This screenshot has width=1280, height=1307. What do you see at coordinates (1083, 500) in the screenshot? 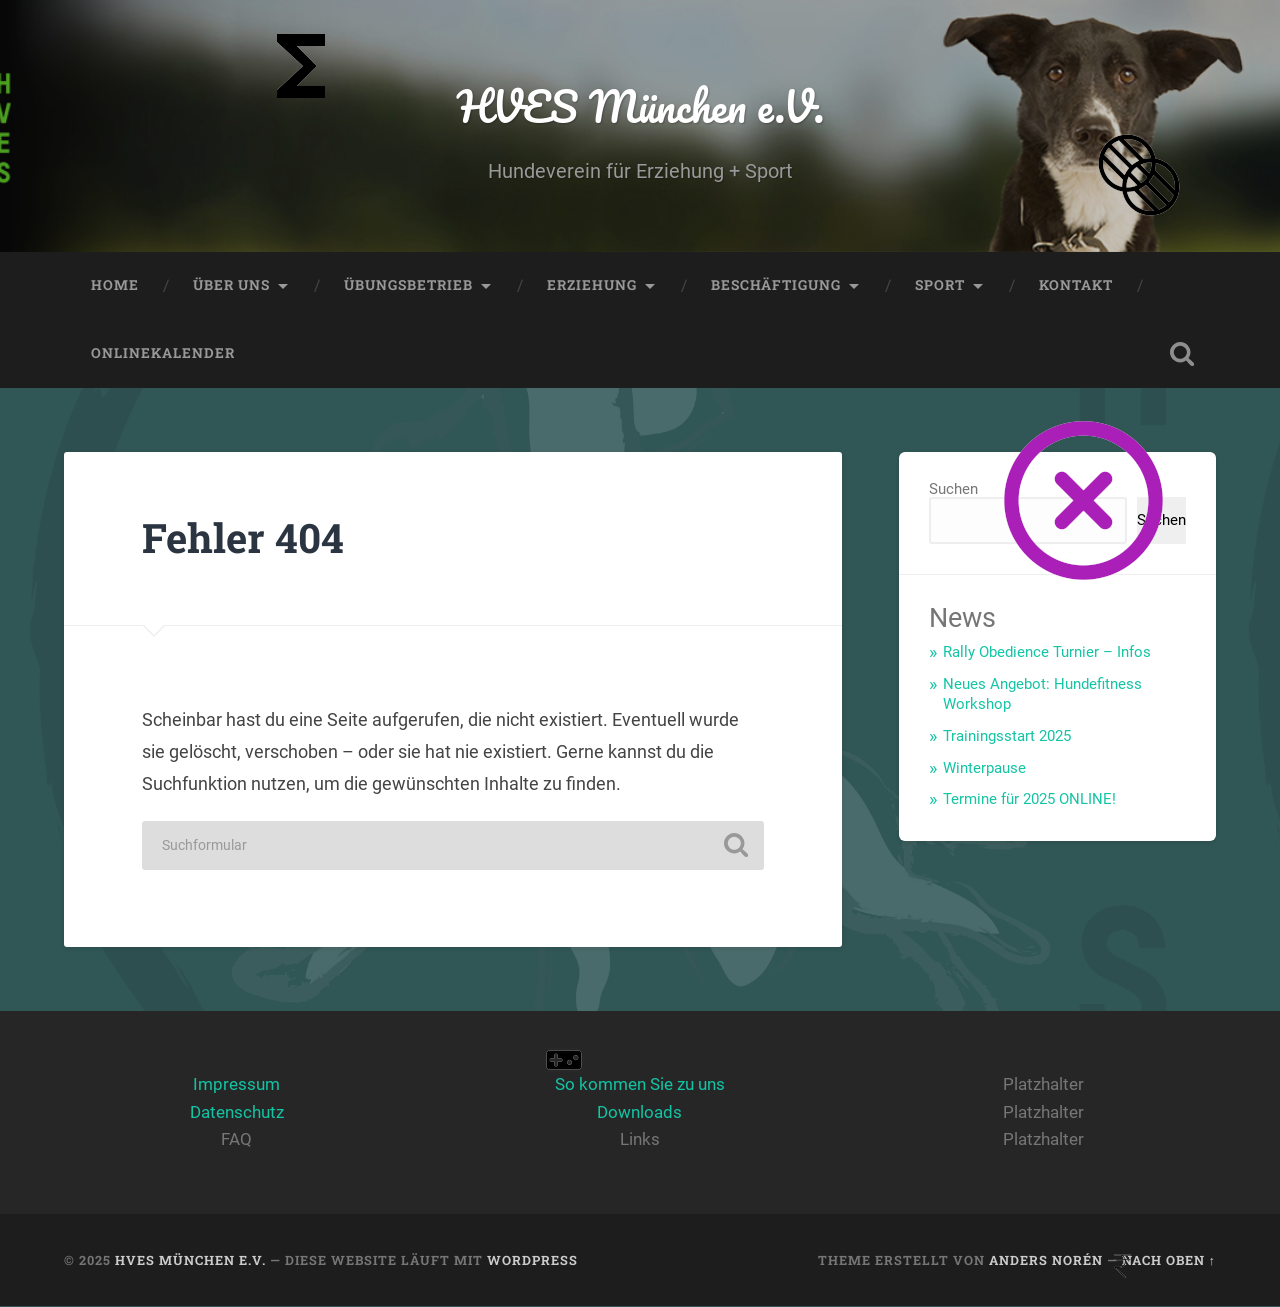
I see `close or dismiss a dialog` at bounding box center [1083, 500].